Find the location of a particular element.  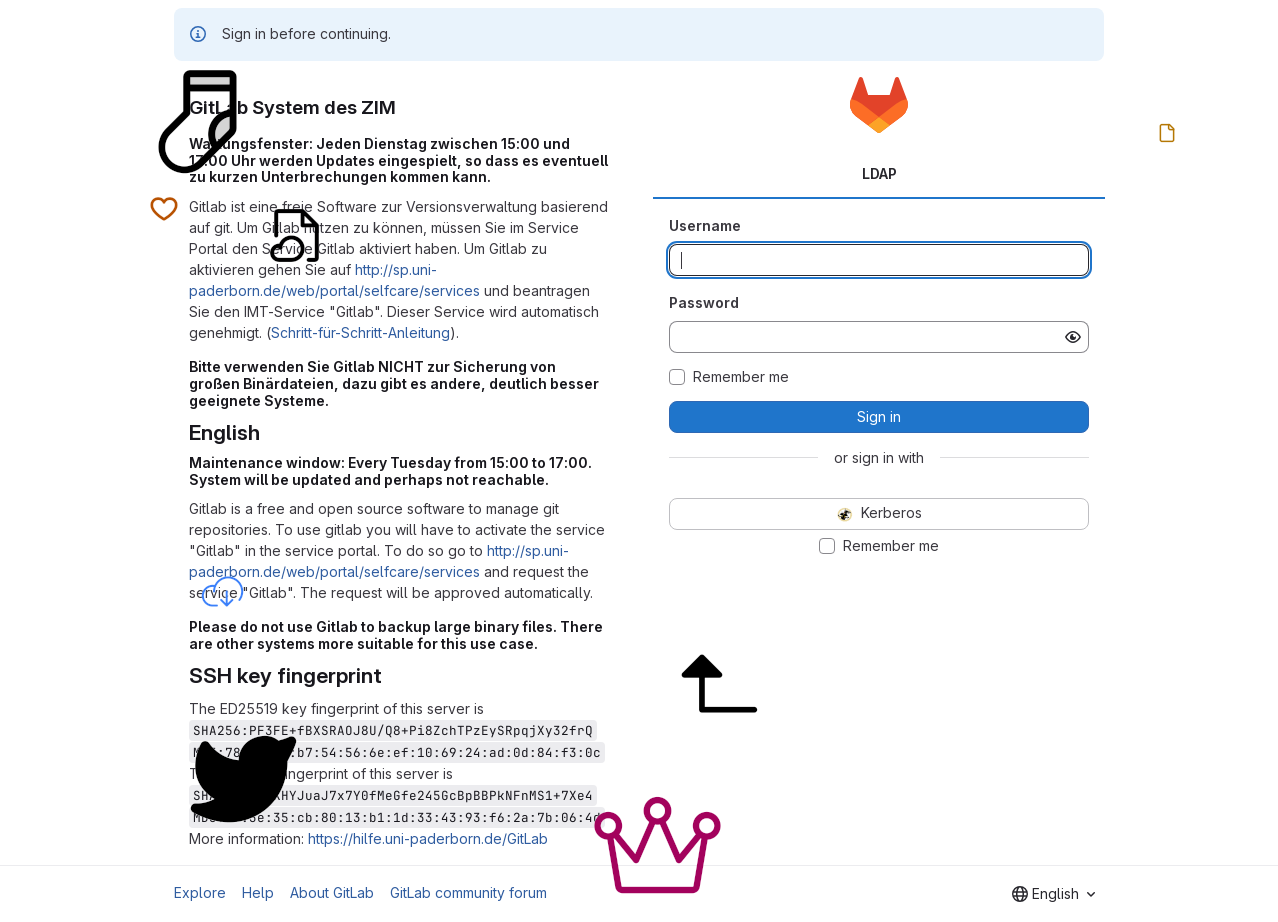

go back and up to previous level is located at coordinates (716, 686).